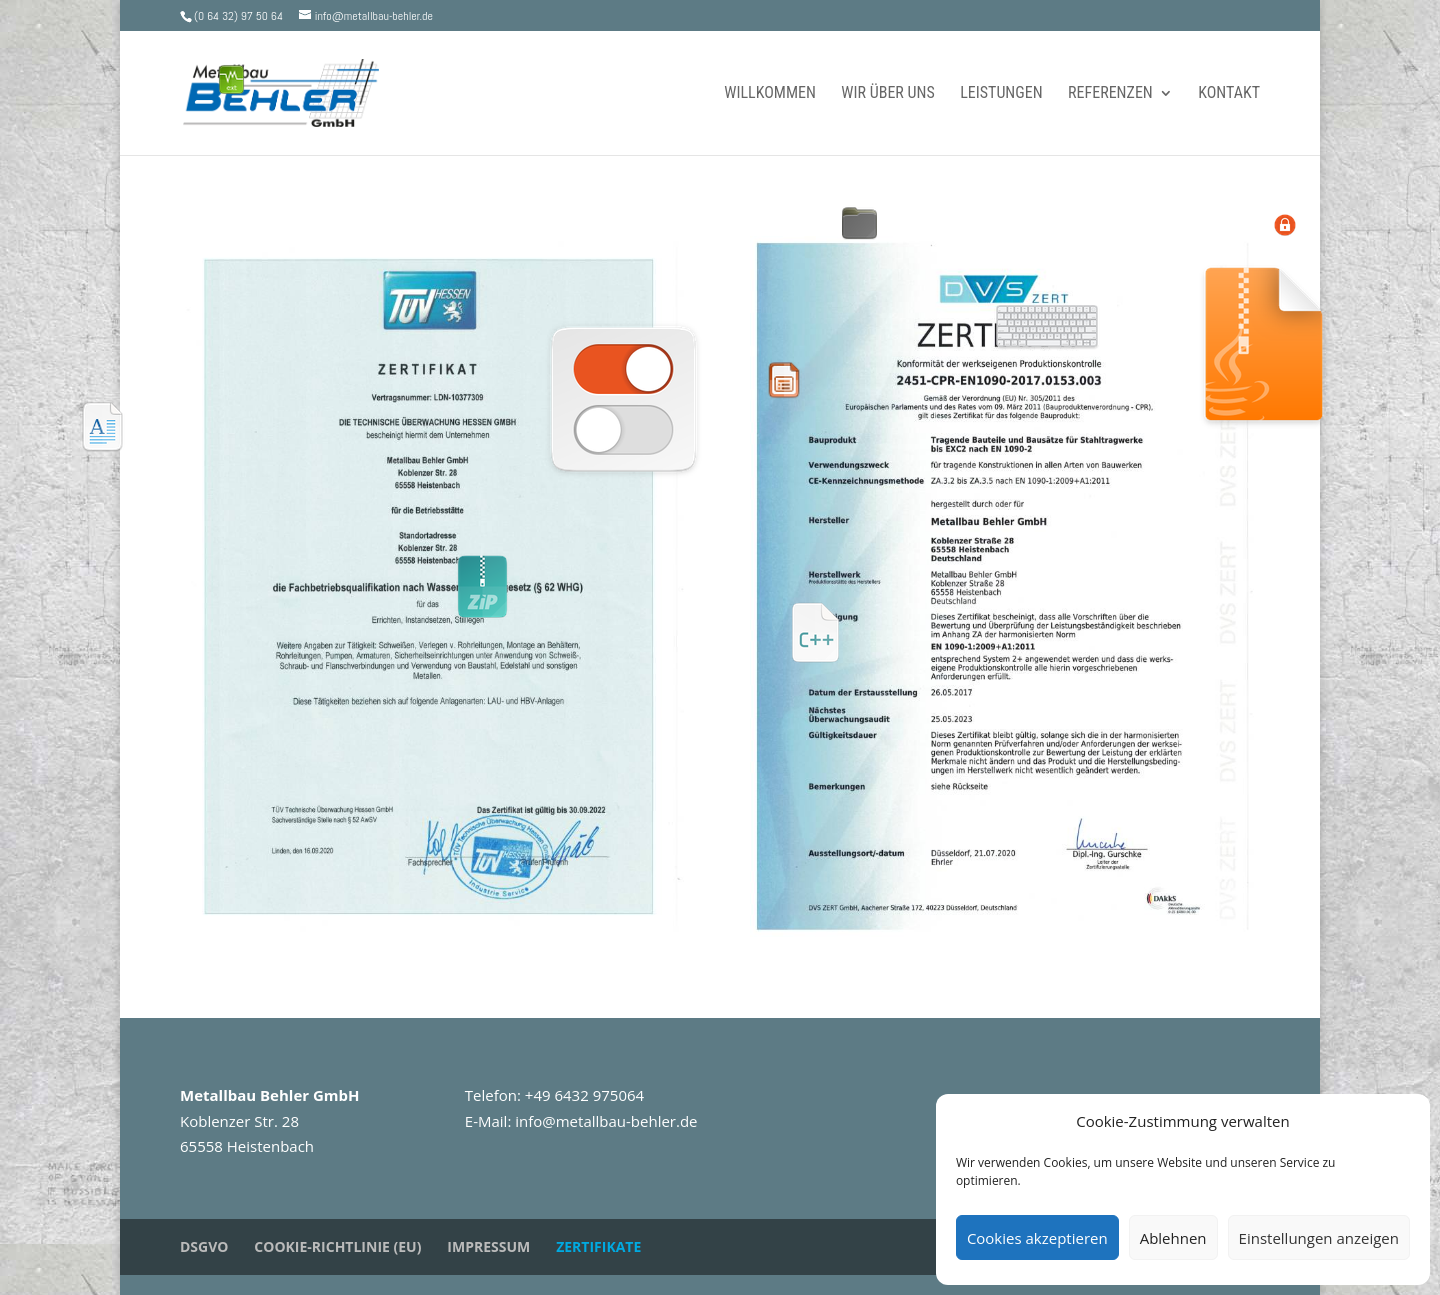  I want to click on lock the screen, so click(1285, 225).